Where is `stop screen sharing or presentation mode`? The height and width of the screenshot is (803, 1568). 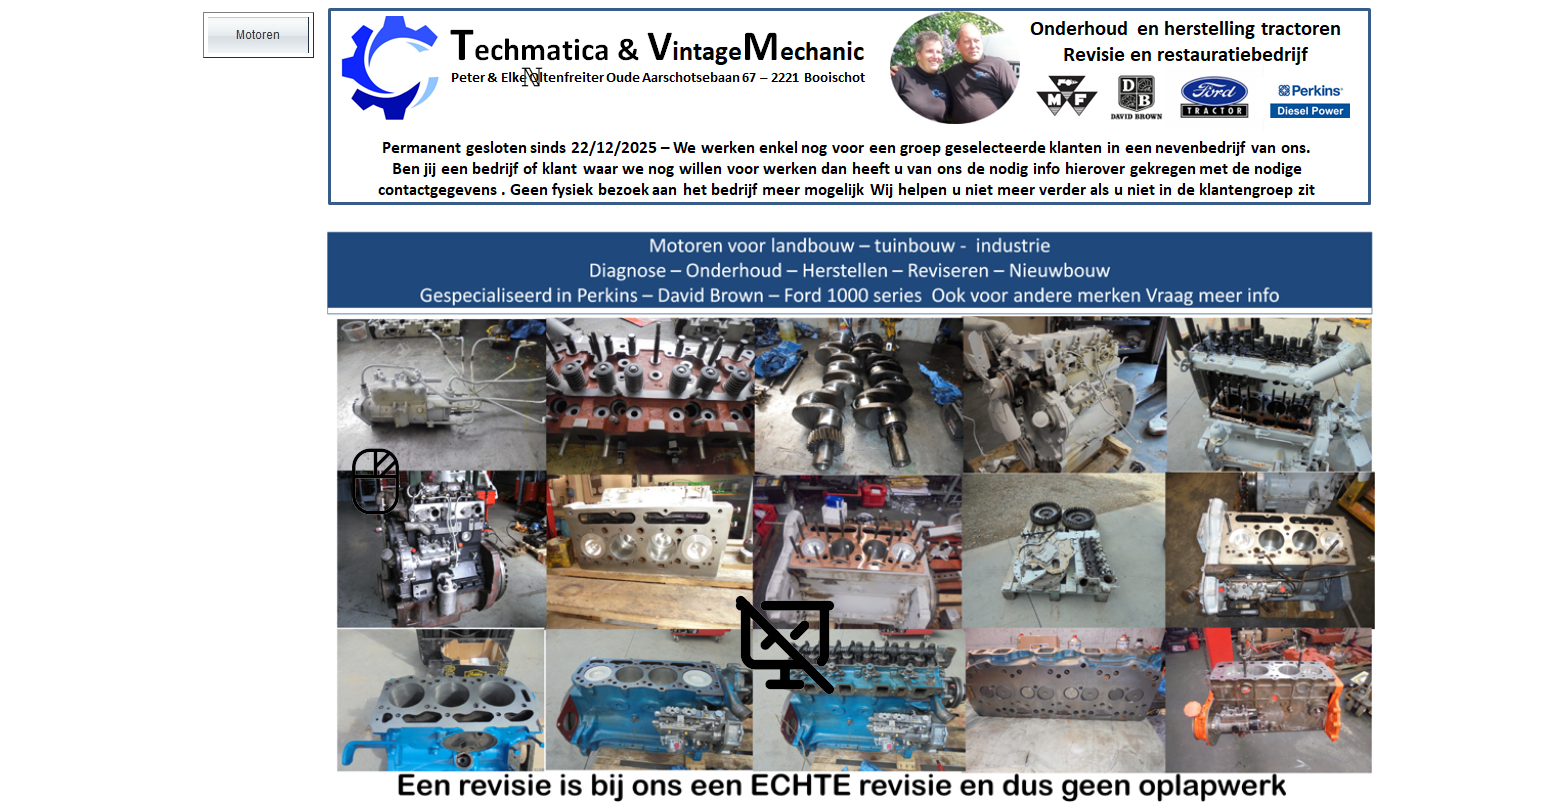
stop screen sharing or presentation mode is located at coordinates (785, 645).